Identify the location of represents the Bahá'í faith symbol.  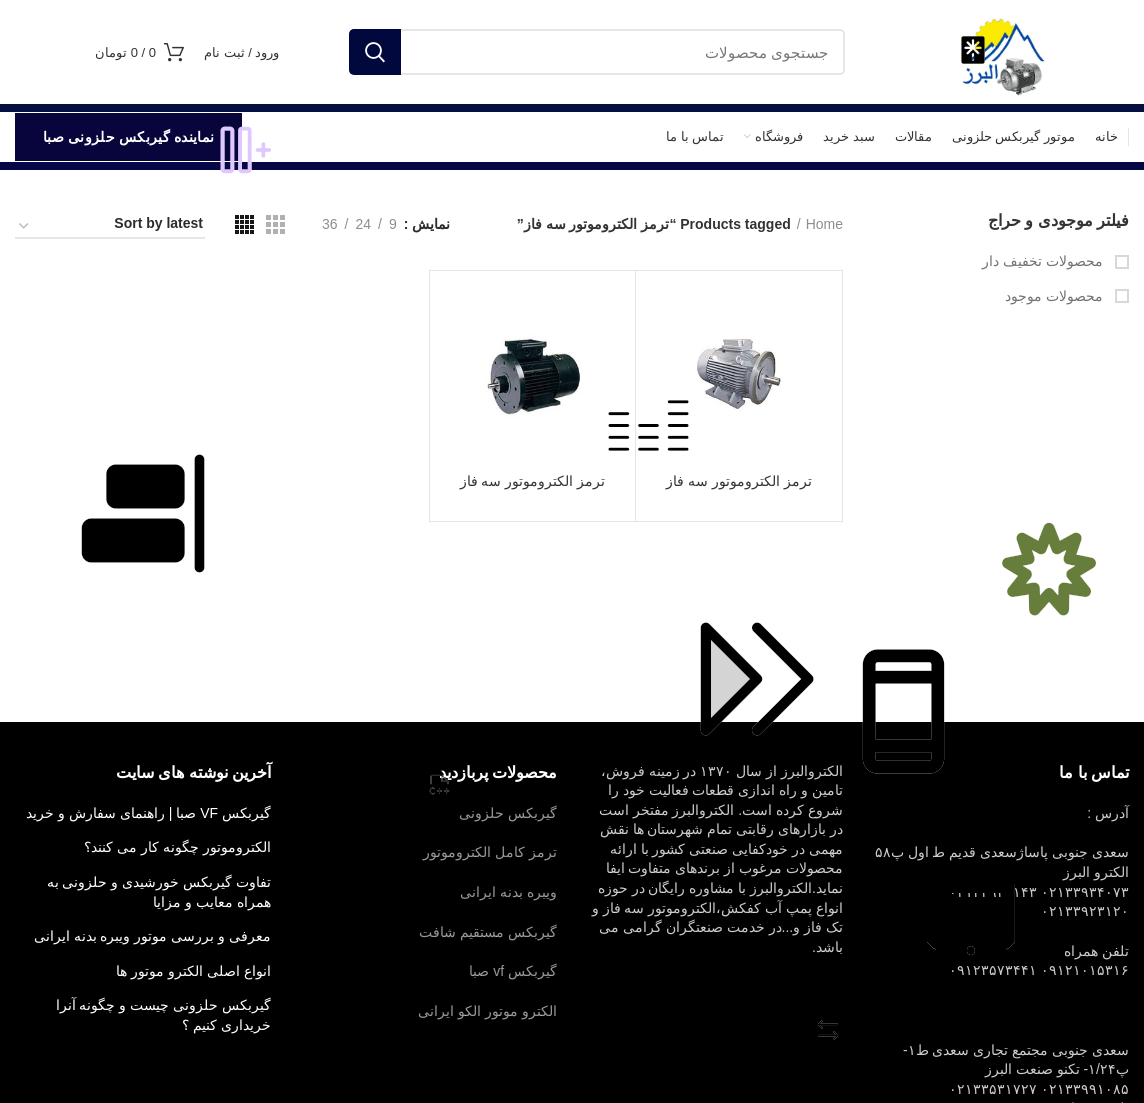
(1049, 569).